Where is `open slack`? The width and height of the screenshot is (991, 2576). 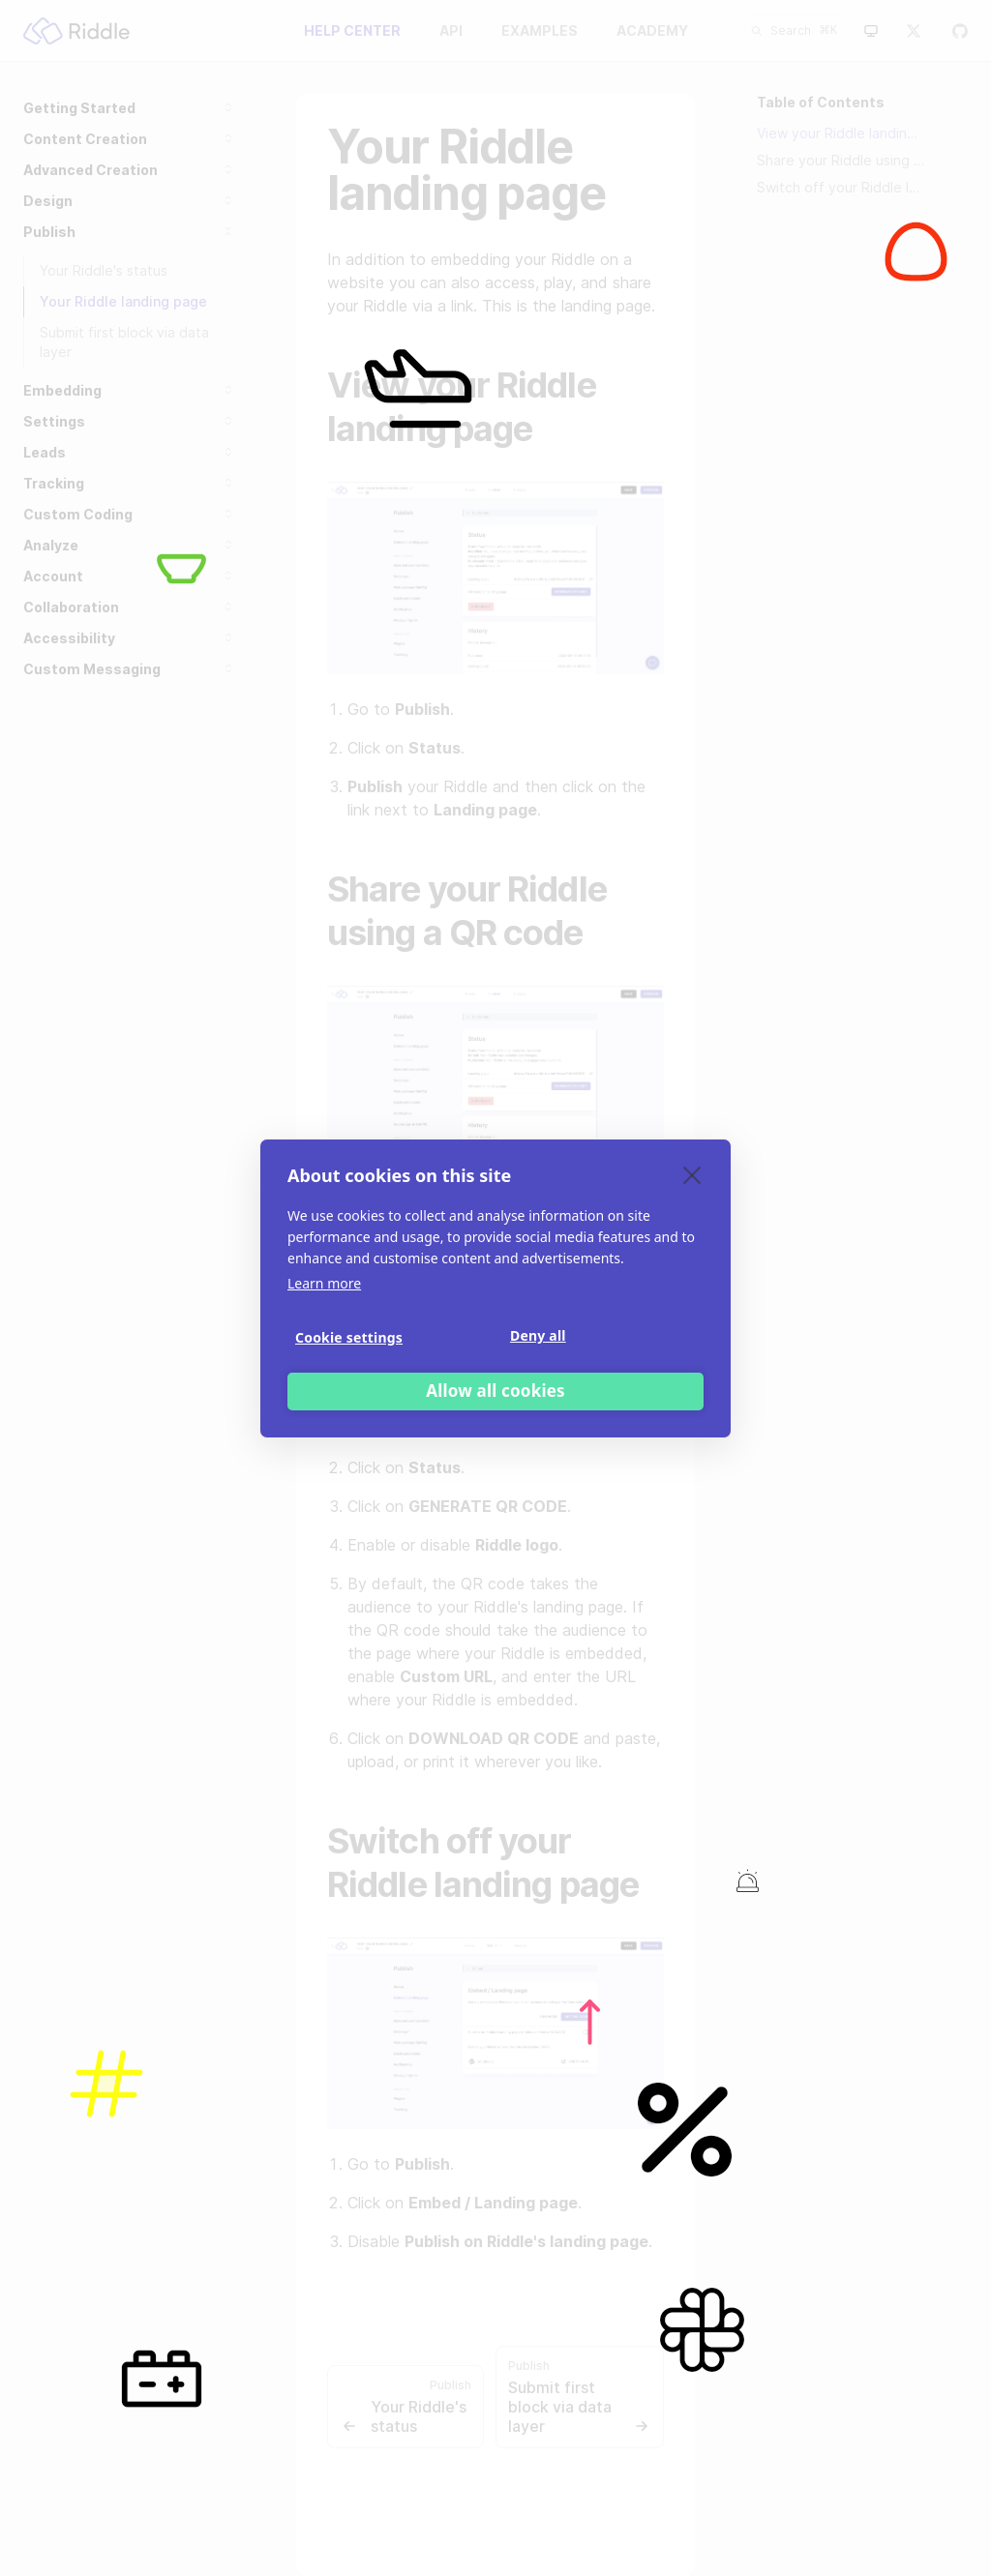
open slack is located at coordinates (702, 2329).